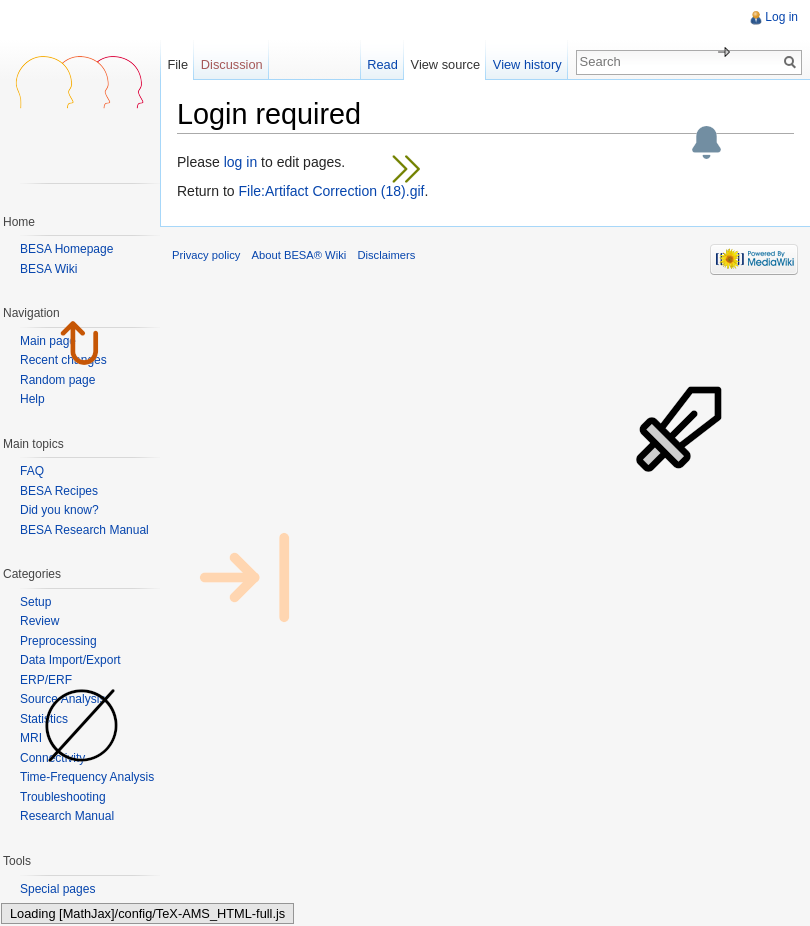 This screenshot has height=926, width=810. What do you see at coordinates (680, 427) in the screenshot?
I see `access game or combat features` at bounding box center [680, 427].